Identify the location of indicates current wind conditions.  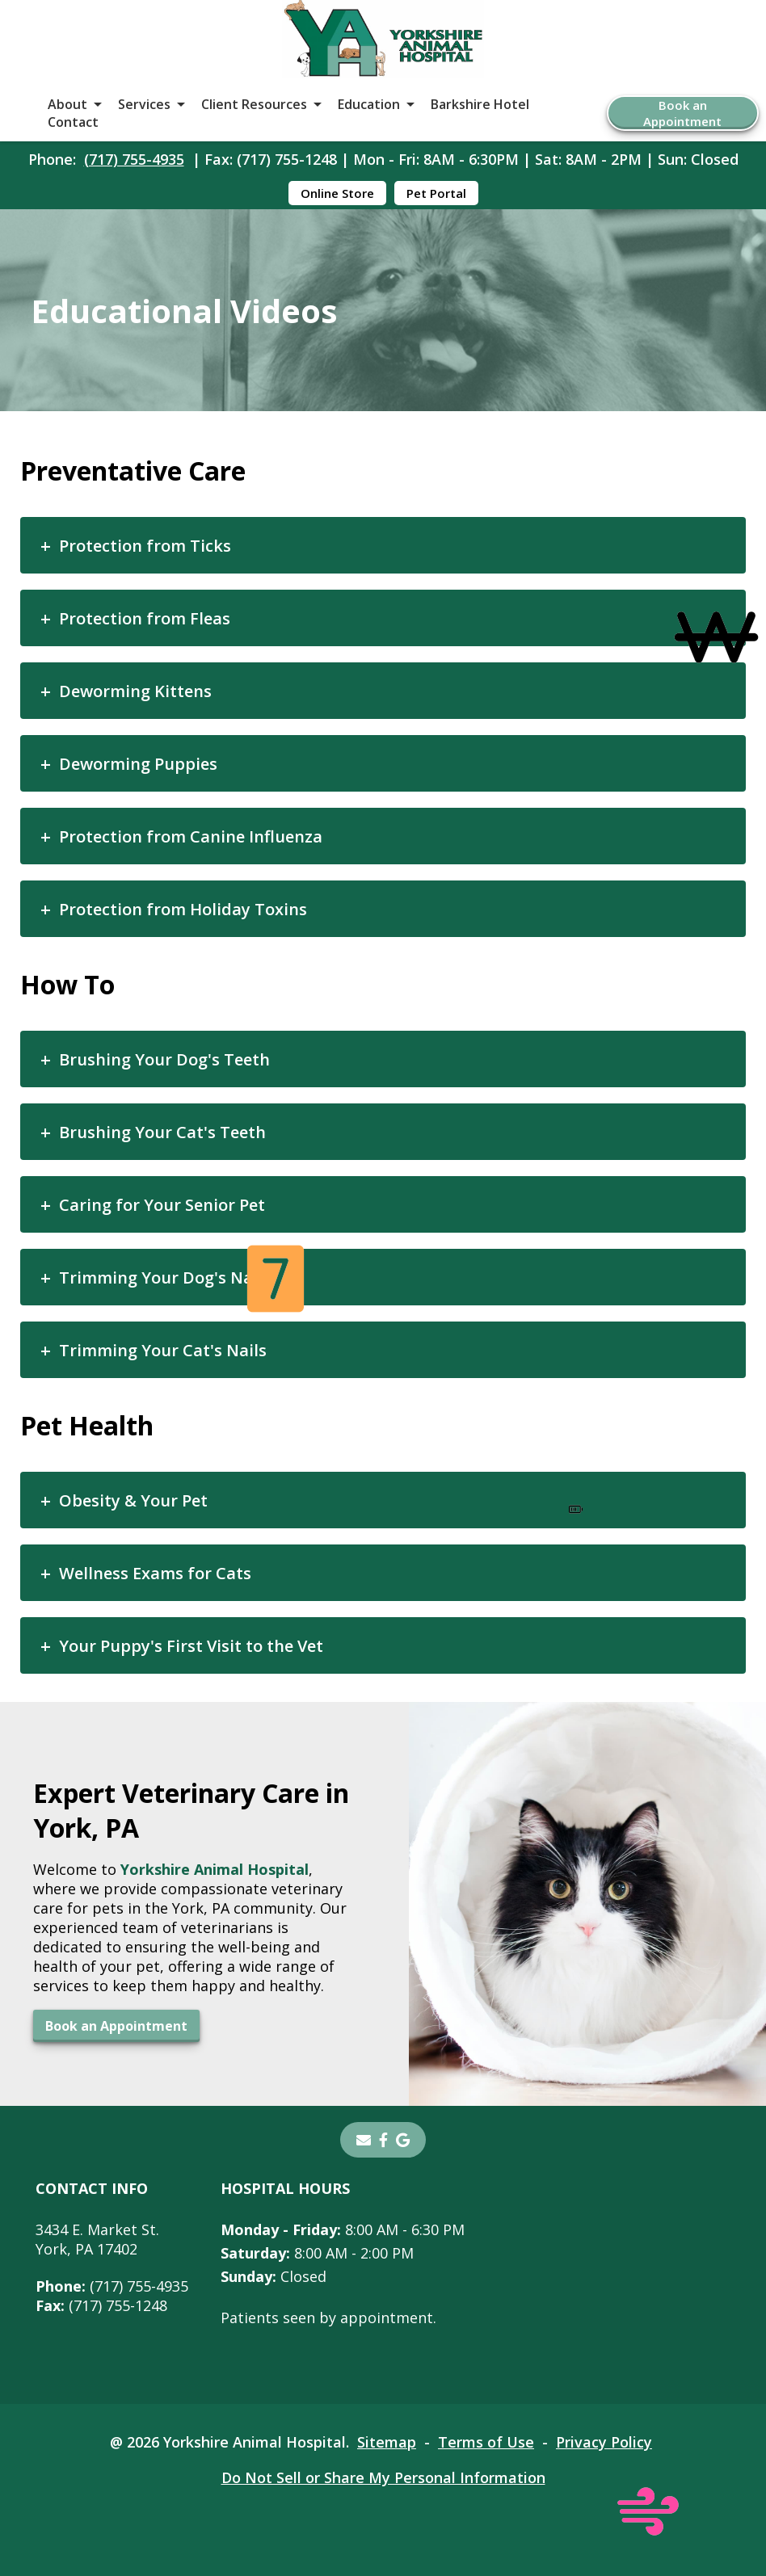
(648, 2511).